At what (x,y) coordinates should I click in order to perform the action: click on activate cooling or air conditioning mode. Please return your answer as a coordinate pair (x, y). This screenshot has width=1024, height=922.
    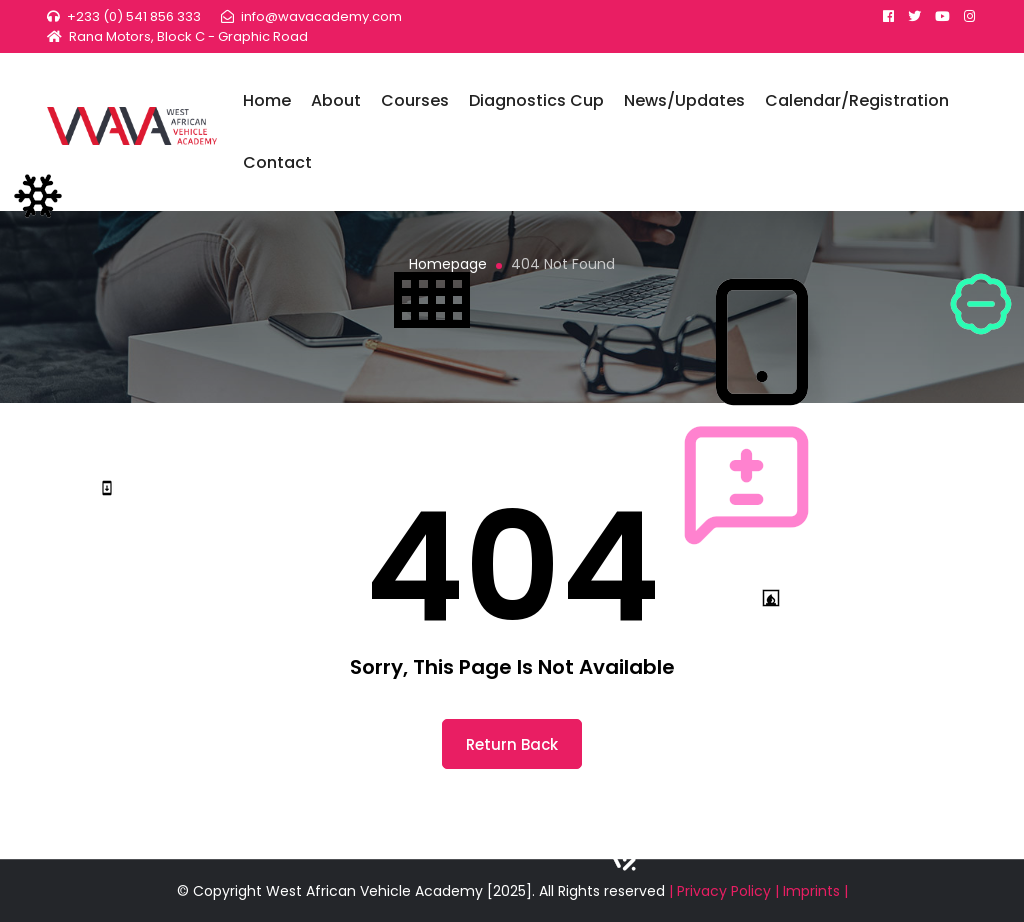
    Looking at the image, I should click on (38, 196).